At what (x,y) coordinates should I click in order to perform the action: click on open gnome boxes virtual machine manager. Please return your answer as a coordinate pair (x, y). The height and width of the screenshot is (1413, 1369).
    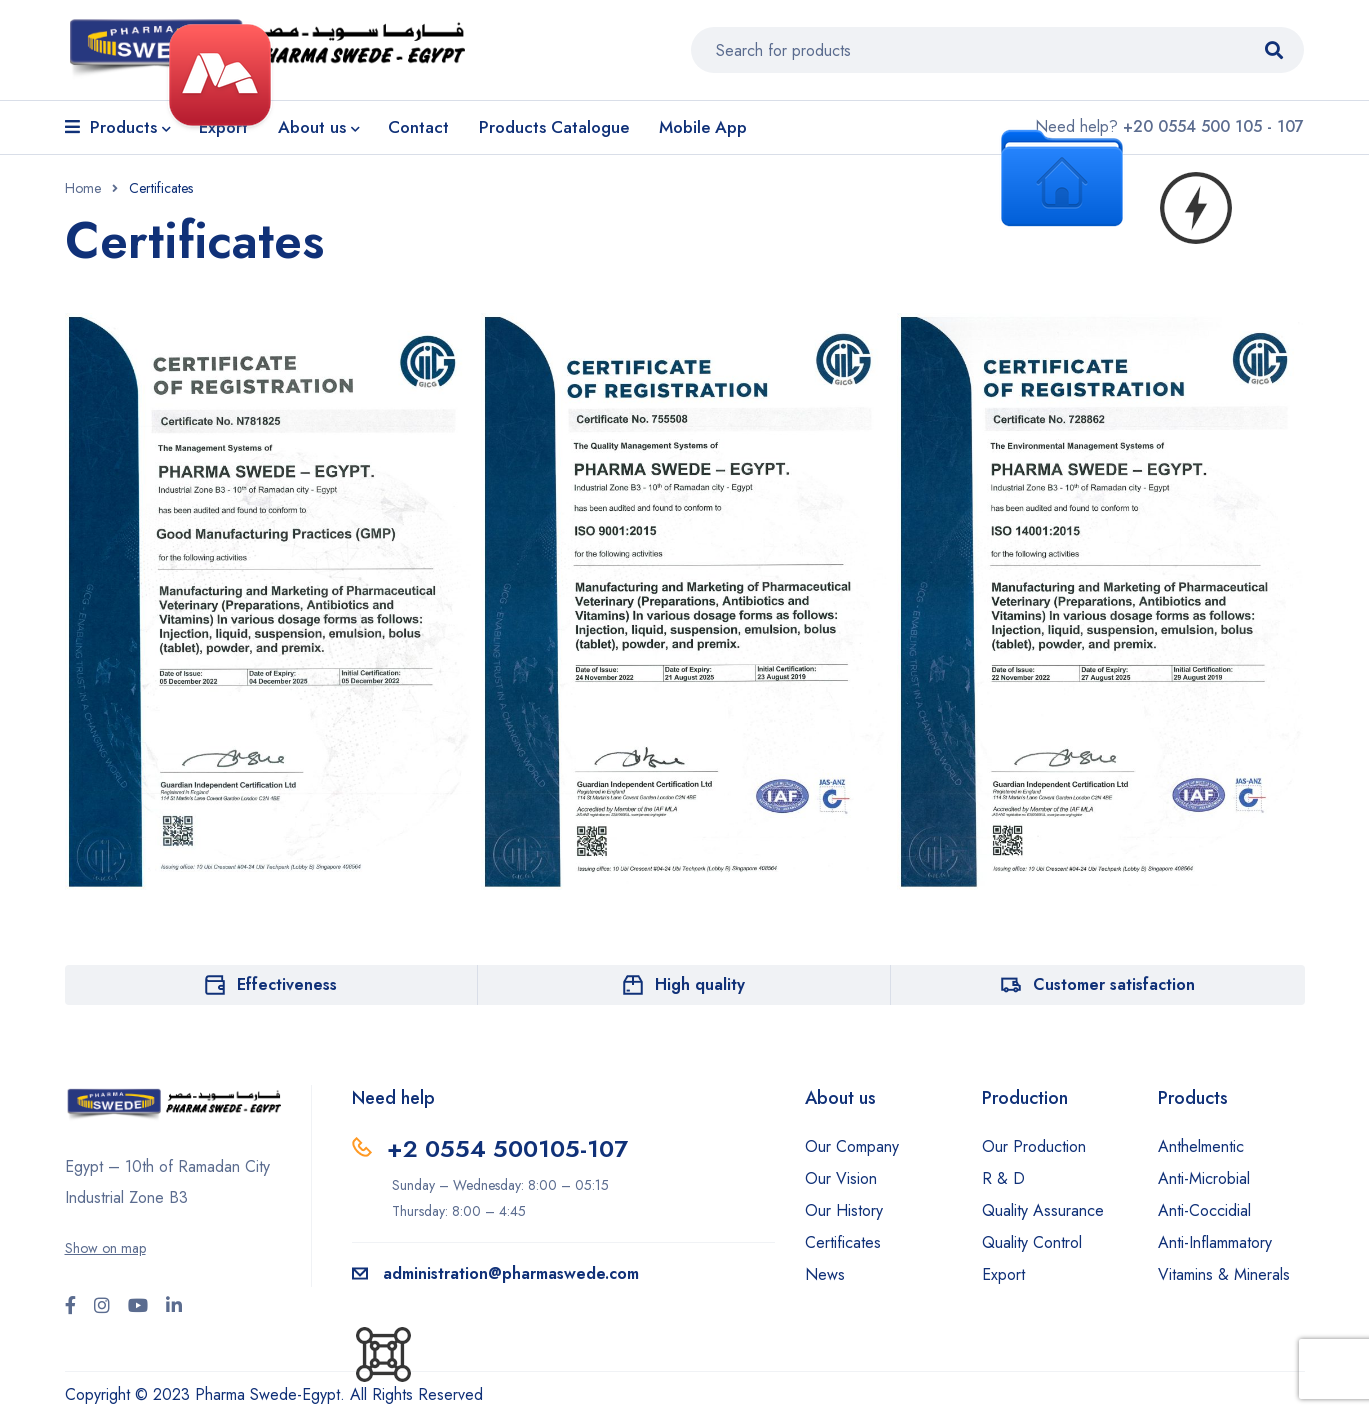
    Looking at the image, I should click on (383, 1354).